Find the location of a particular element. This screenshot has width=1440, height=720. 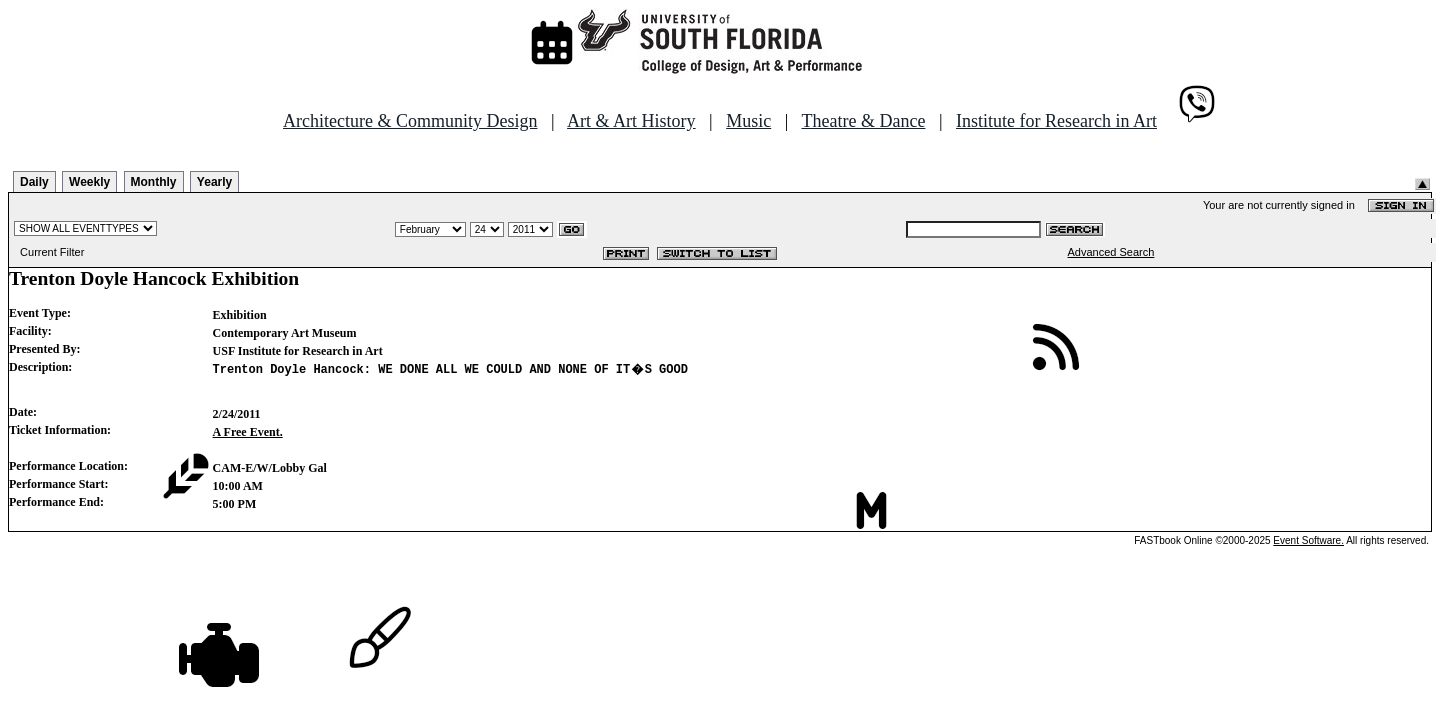

indicates medium size option is located at coordinates (871, 510).